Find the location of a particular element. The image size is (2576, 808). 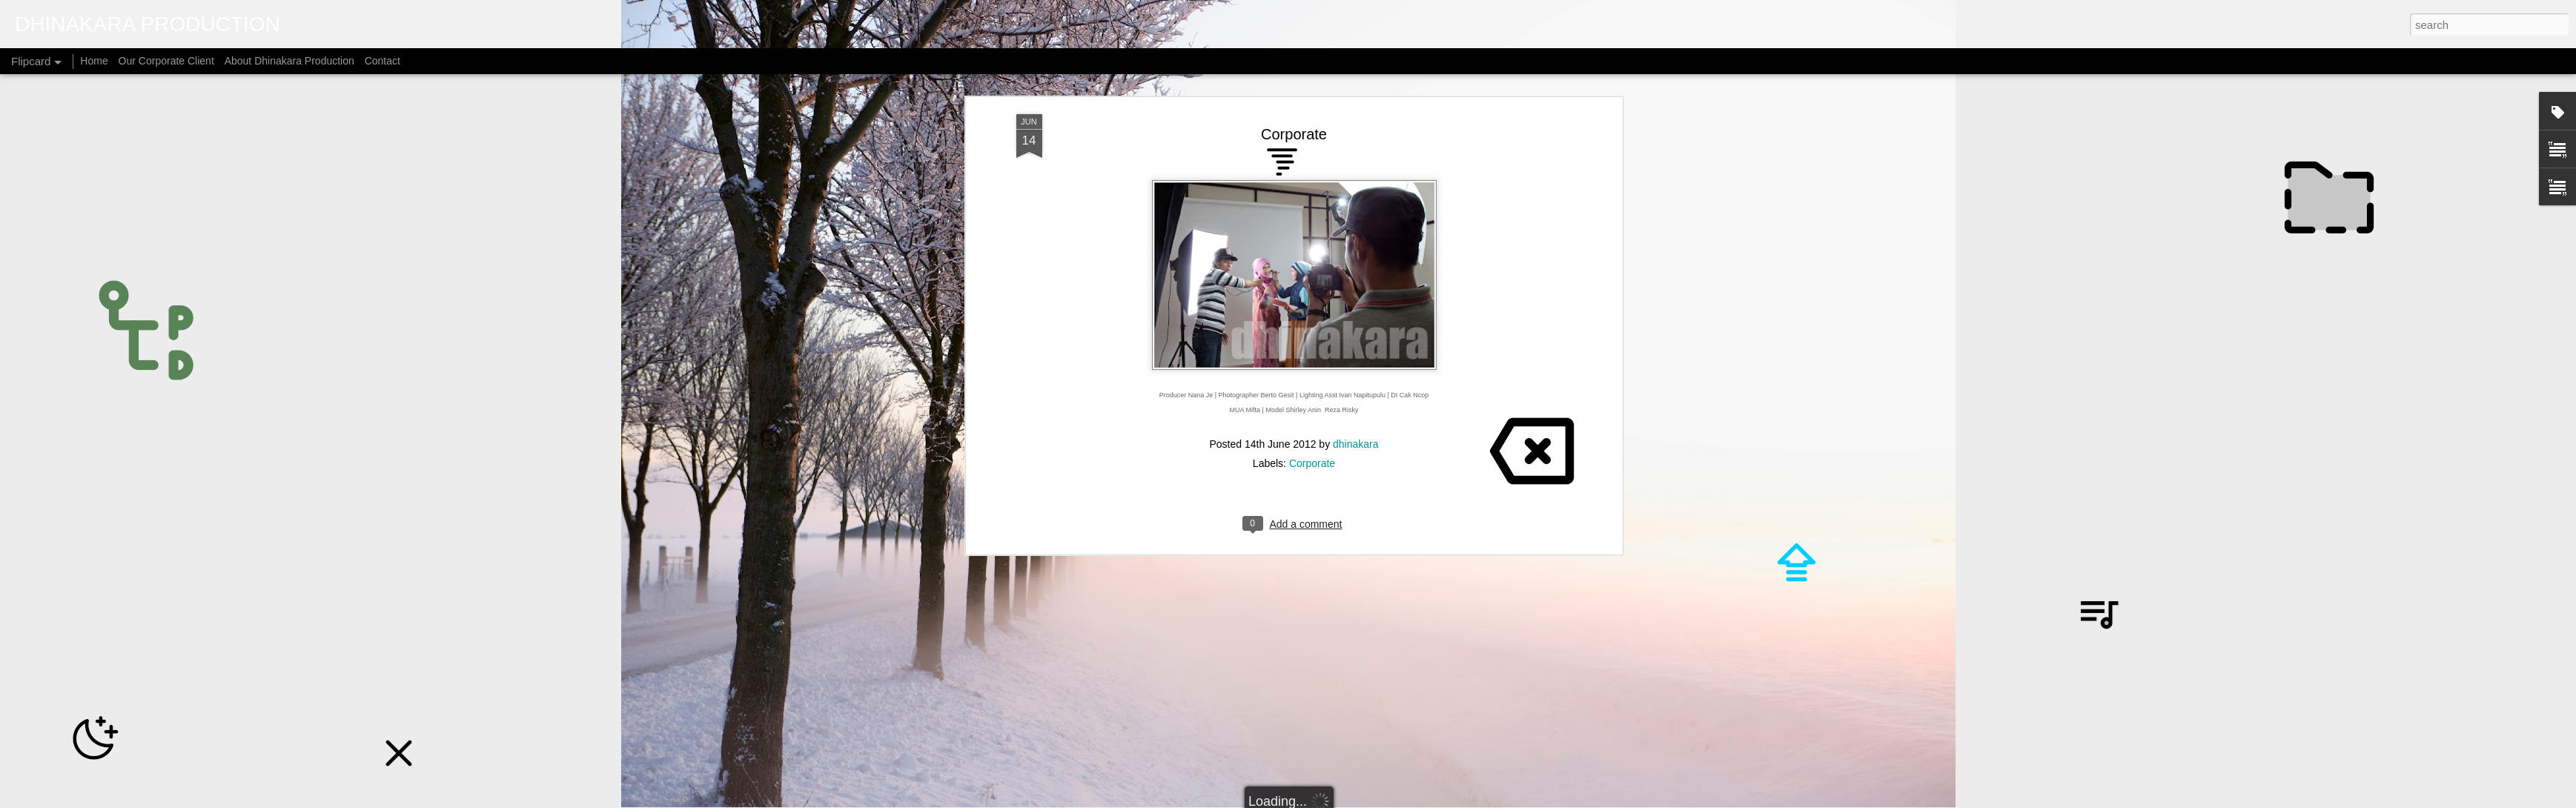

create a new folder is located at coordinates (2329, 196).